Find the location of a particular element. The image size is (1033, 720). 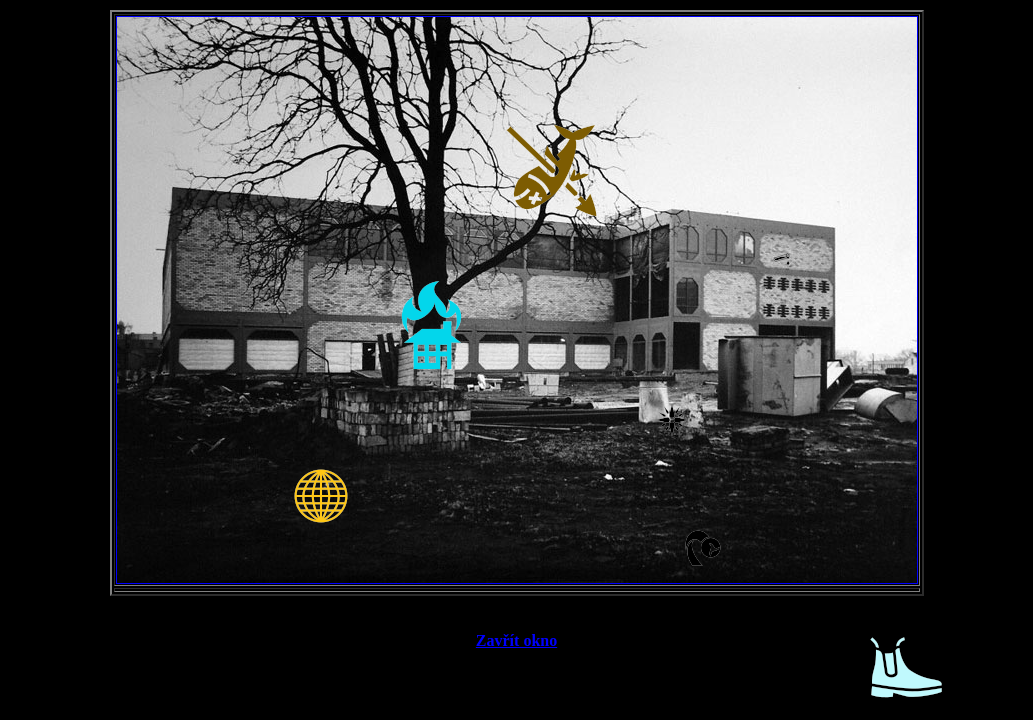

spearfishing activity or game mode is located at coordinates (551, 170).